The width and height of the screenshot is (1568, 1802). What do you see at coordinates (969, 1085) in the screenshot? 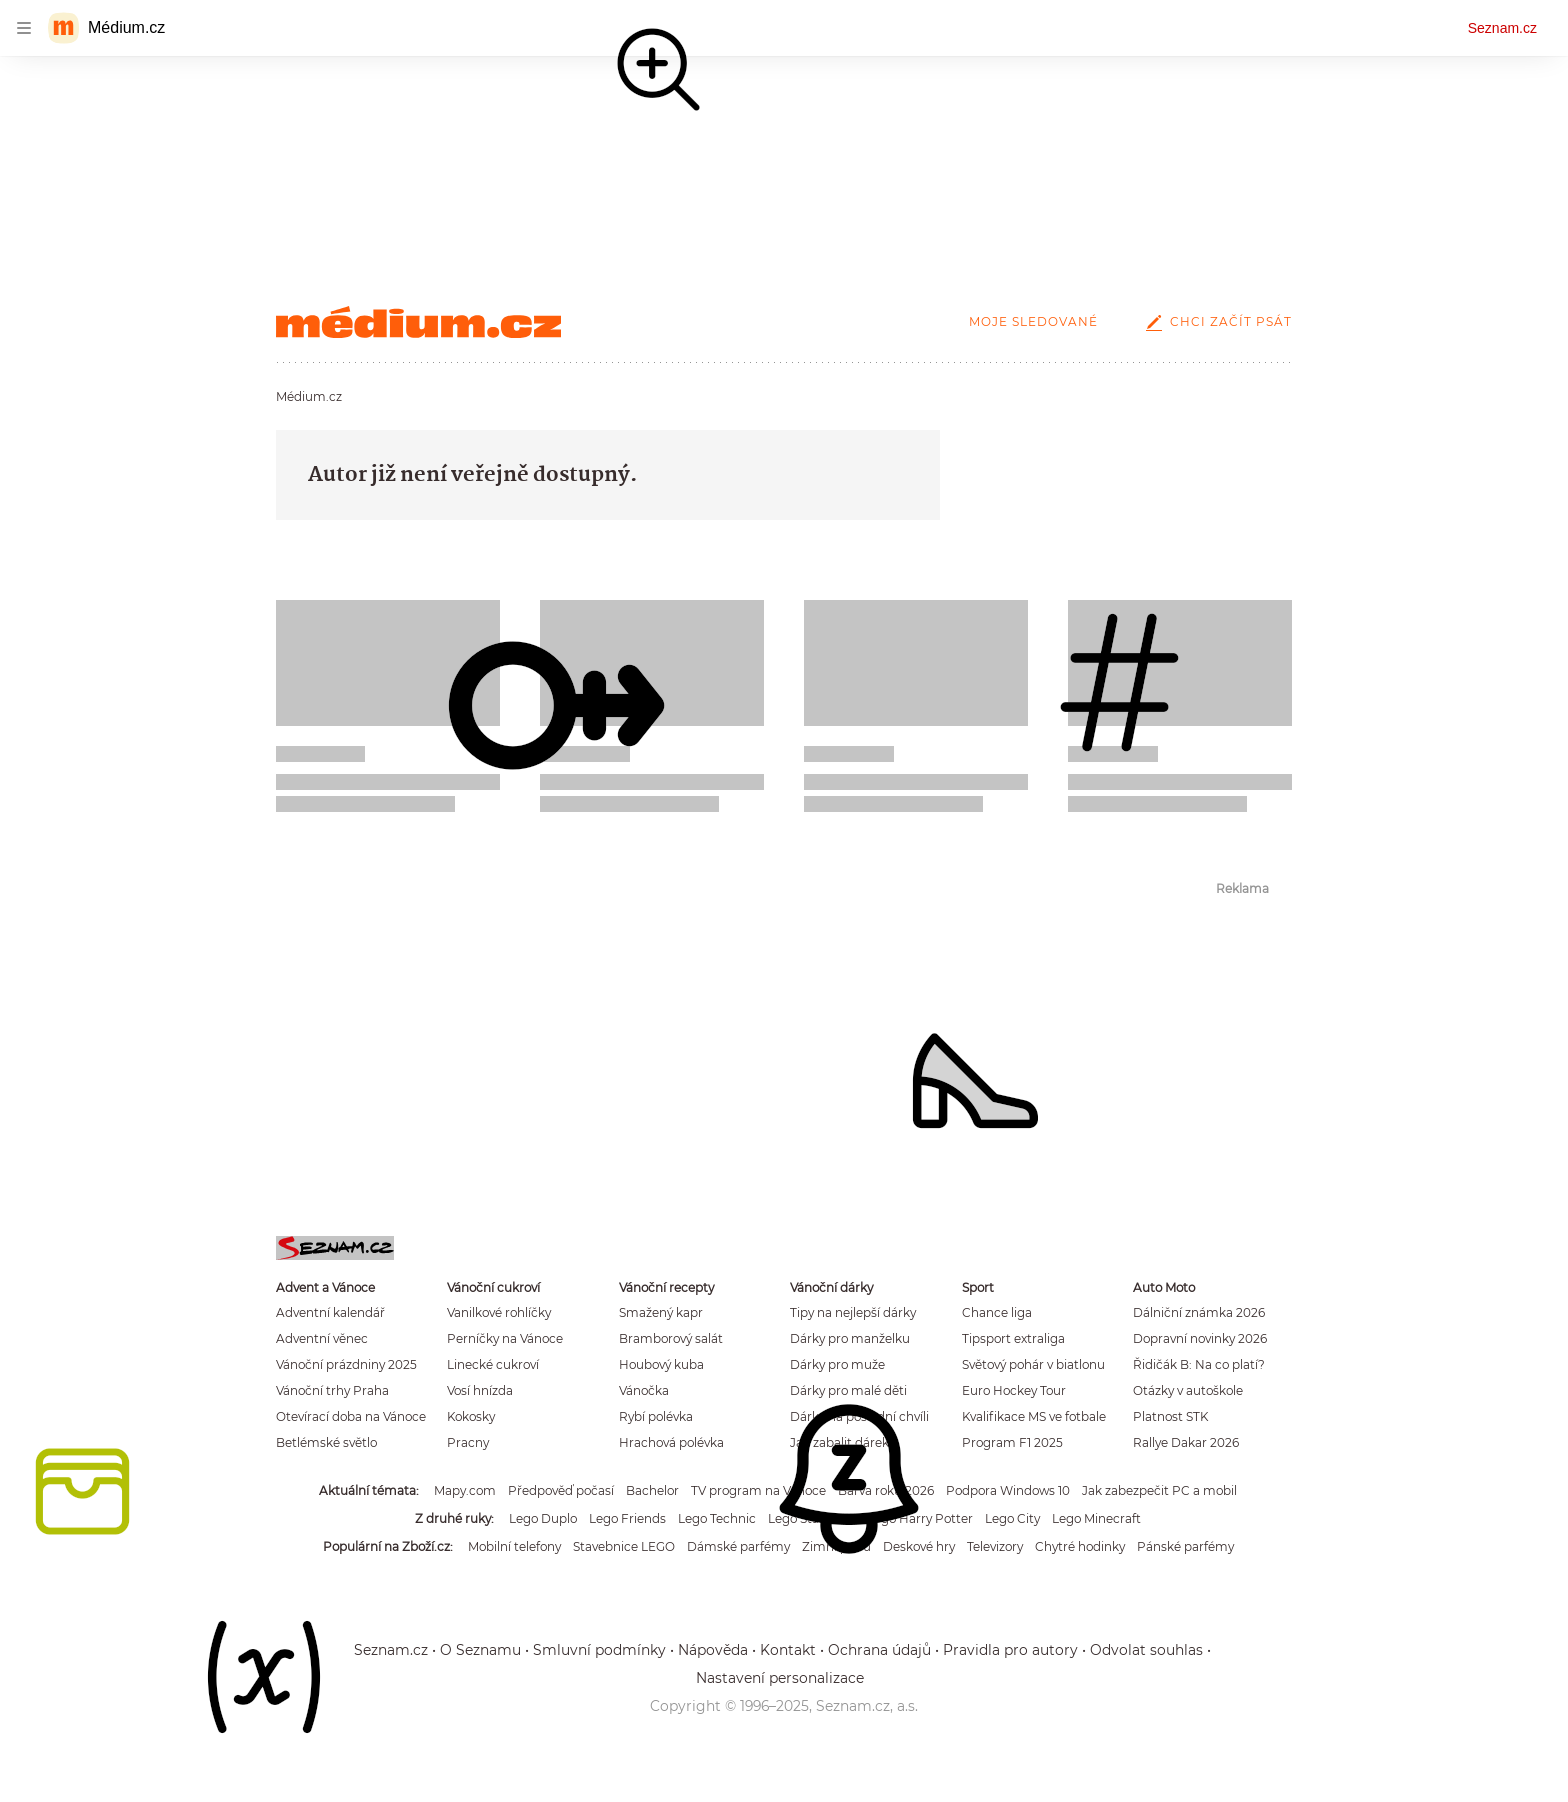
I see `browse women's footwear category` at bounding box center [969, 1085].